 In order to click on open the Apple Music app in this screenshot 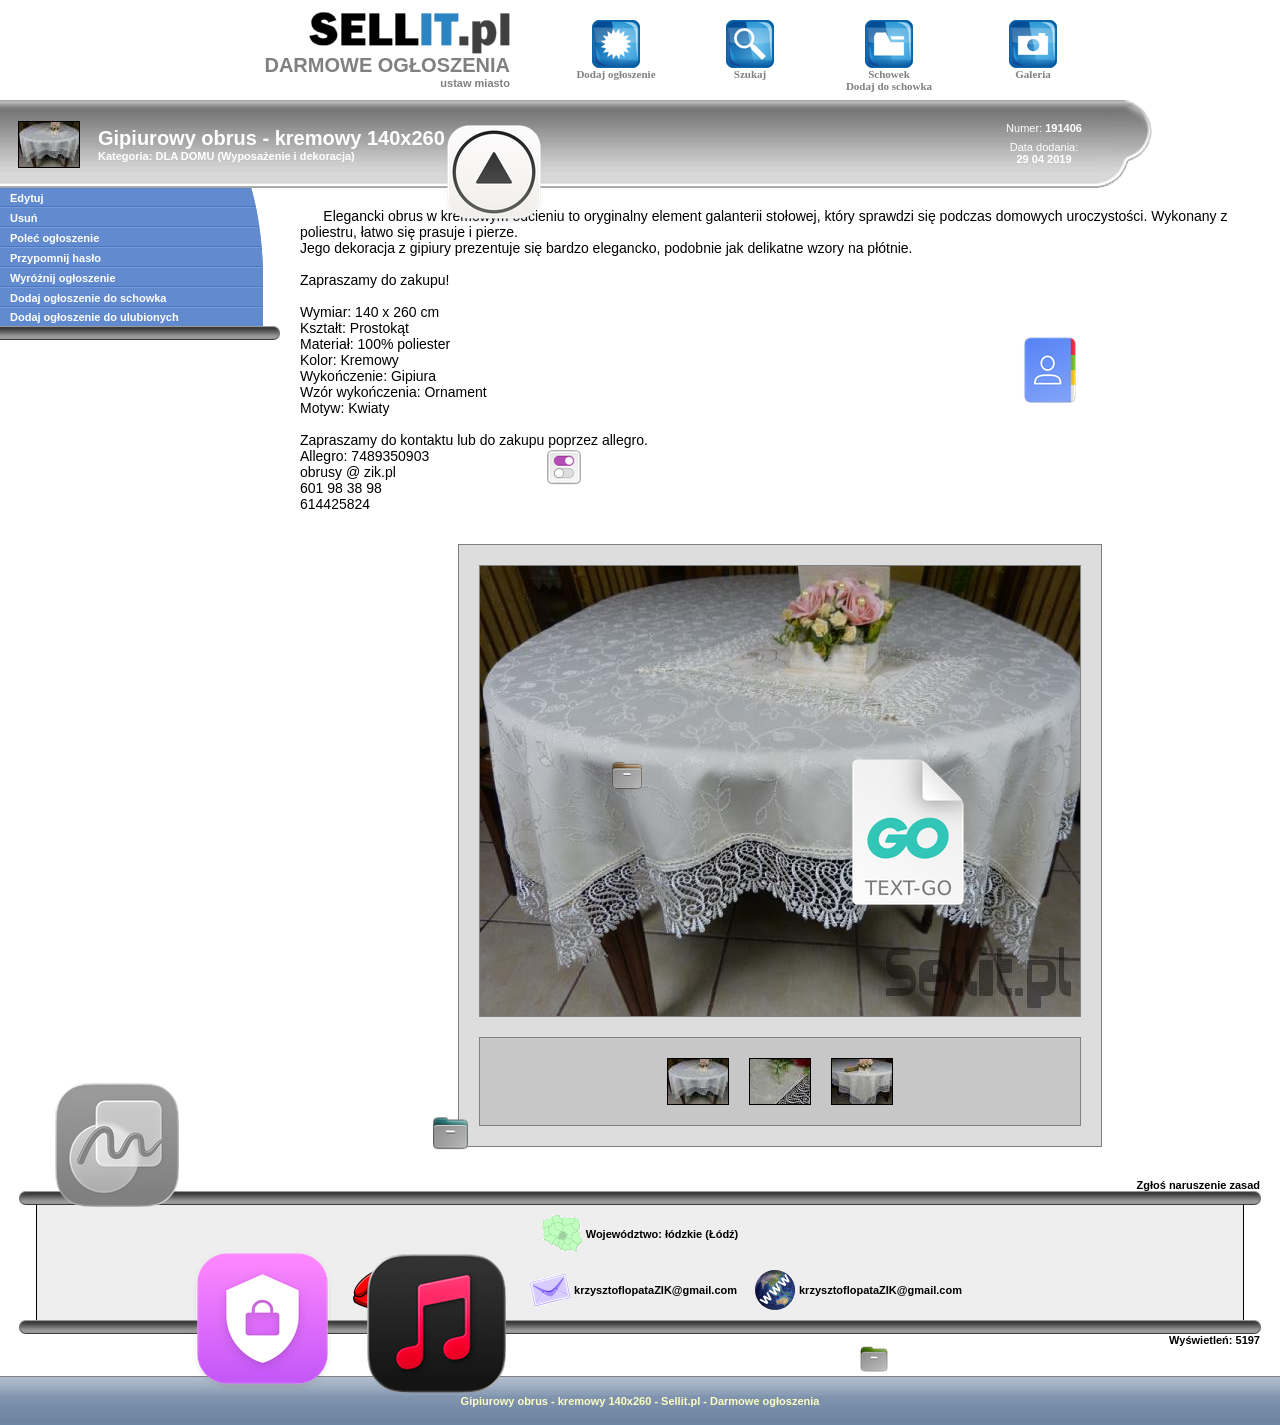, I will do `click(436, 1323)`.